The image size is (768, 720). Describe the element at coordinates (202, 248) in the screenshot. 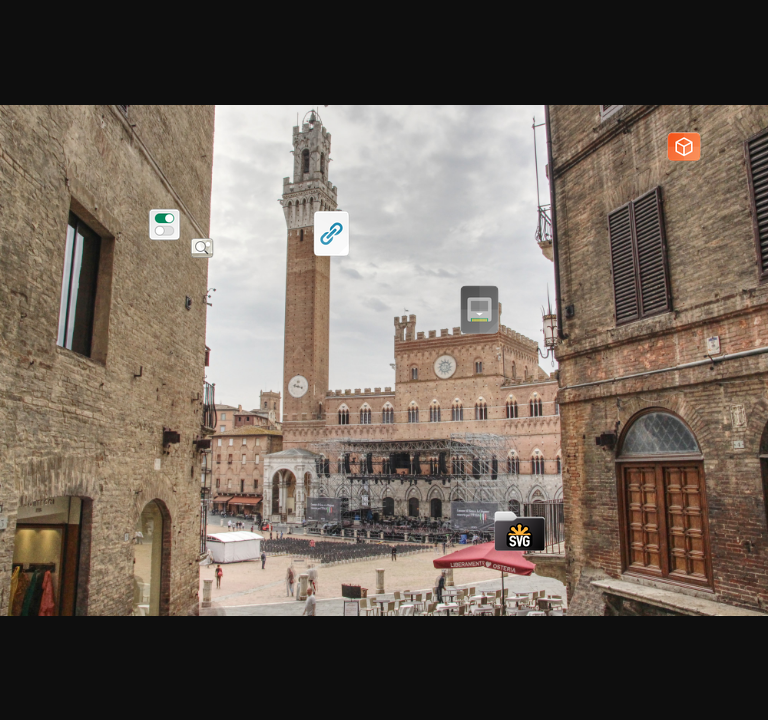

I see `open eye of gnome image viewer` at that location.